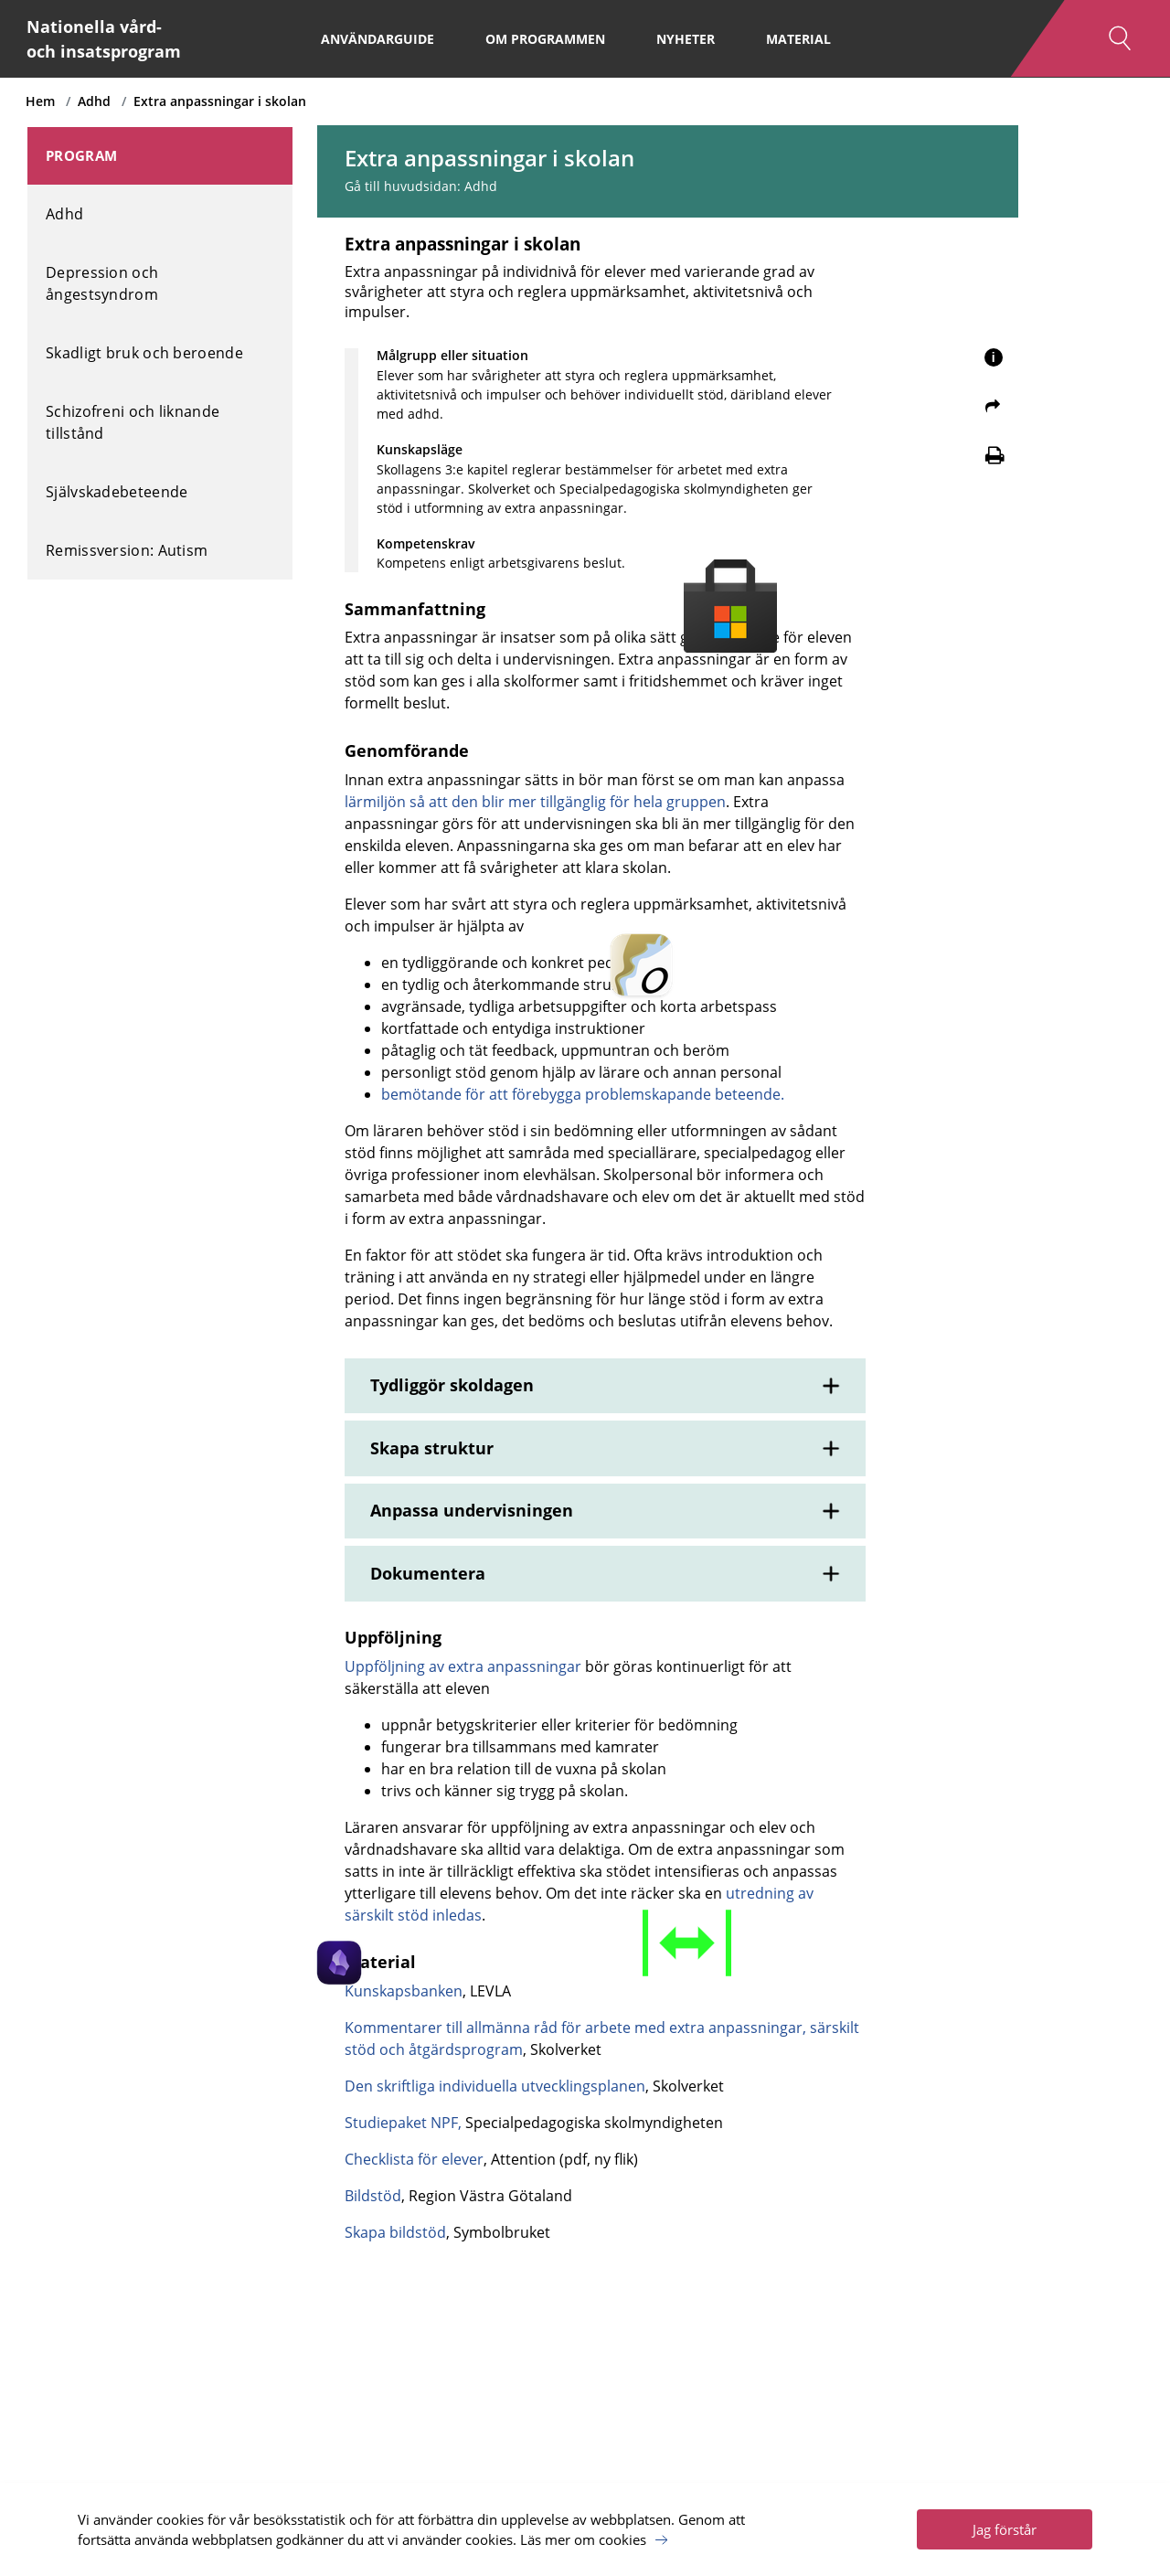 The width and height of the screenshot is (1170, 2576). What do you see at coordinates (339, 1963) in the screenshot?
I see `open obsidian note-taking app` at bounding box center [339, 1963].